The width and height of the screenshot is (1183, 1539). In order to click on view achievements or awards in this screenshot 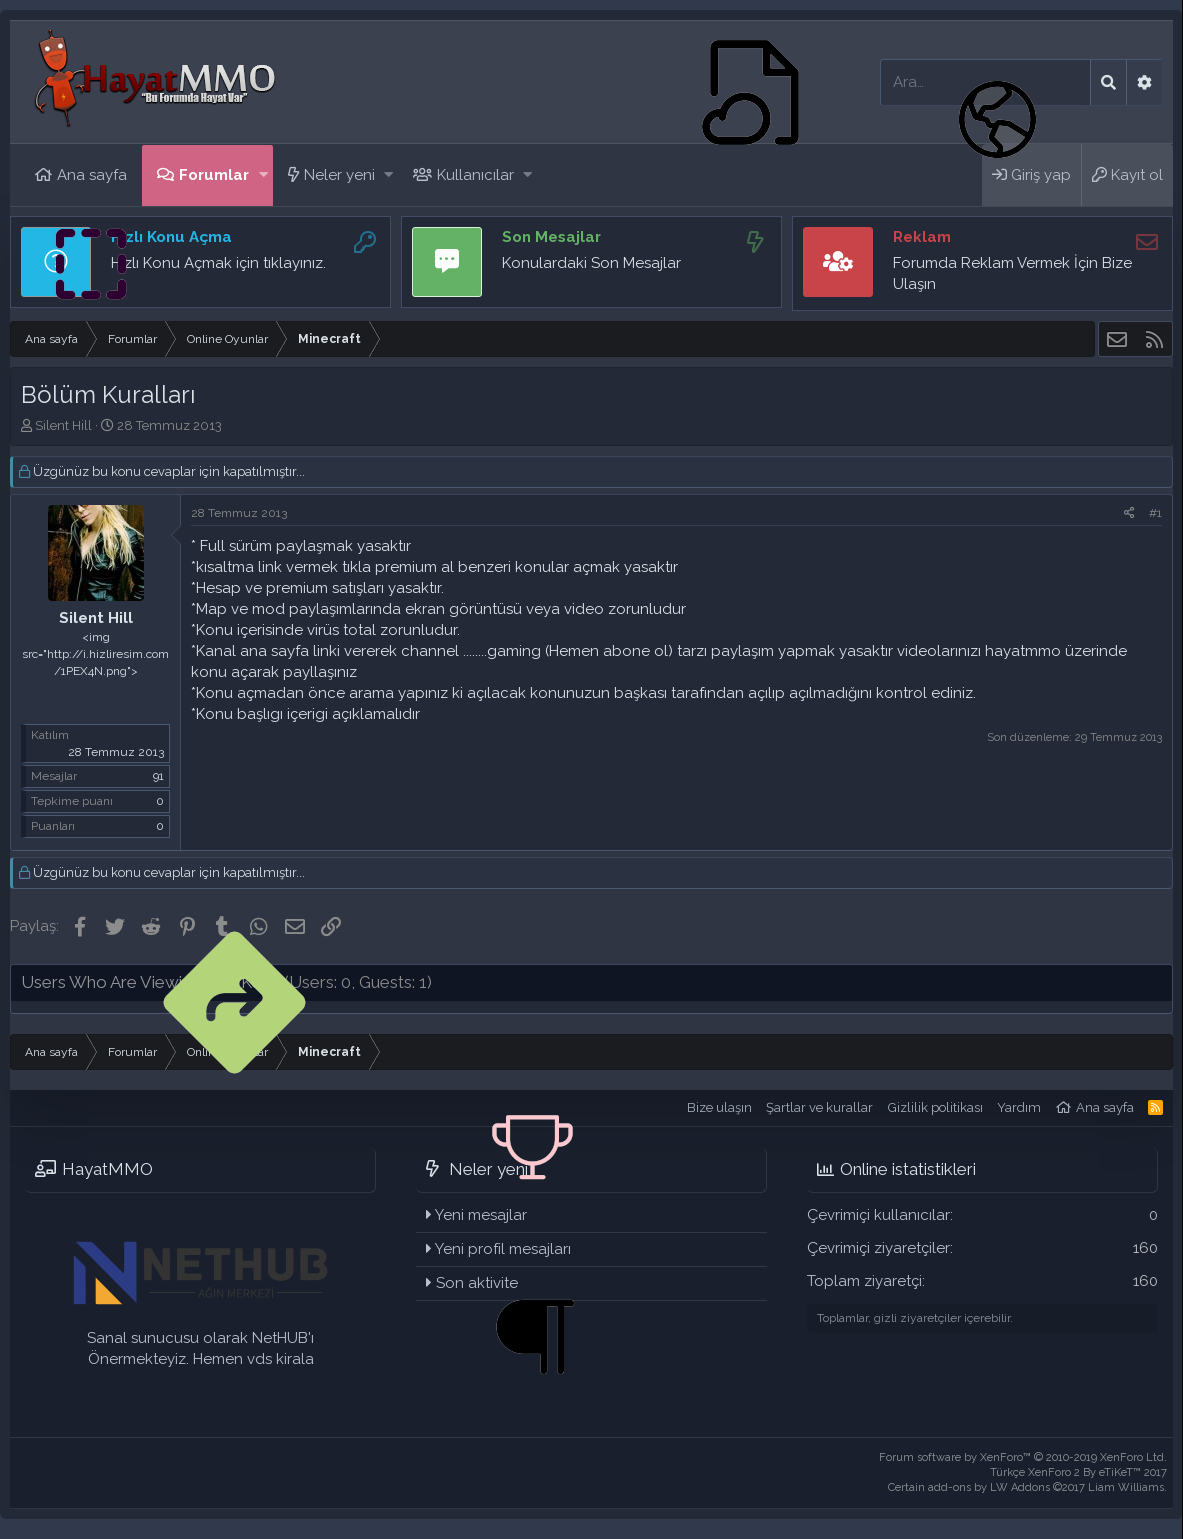, I will do `click(532, 1144)`.